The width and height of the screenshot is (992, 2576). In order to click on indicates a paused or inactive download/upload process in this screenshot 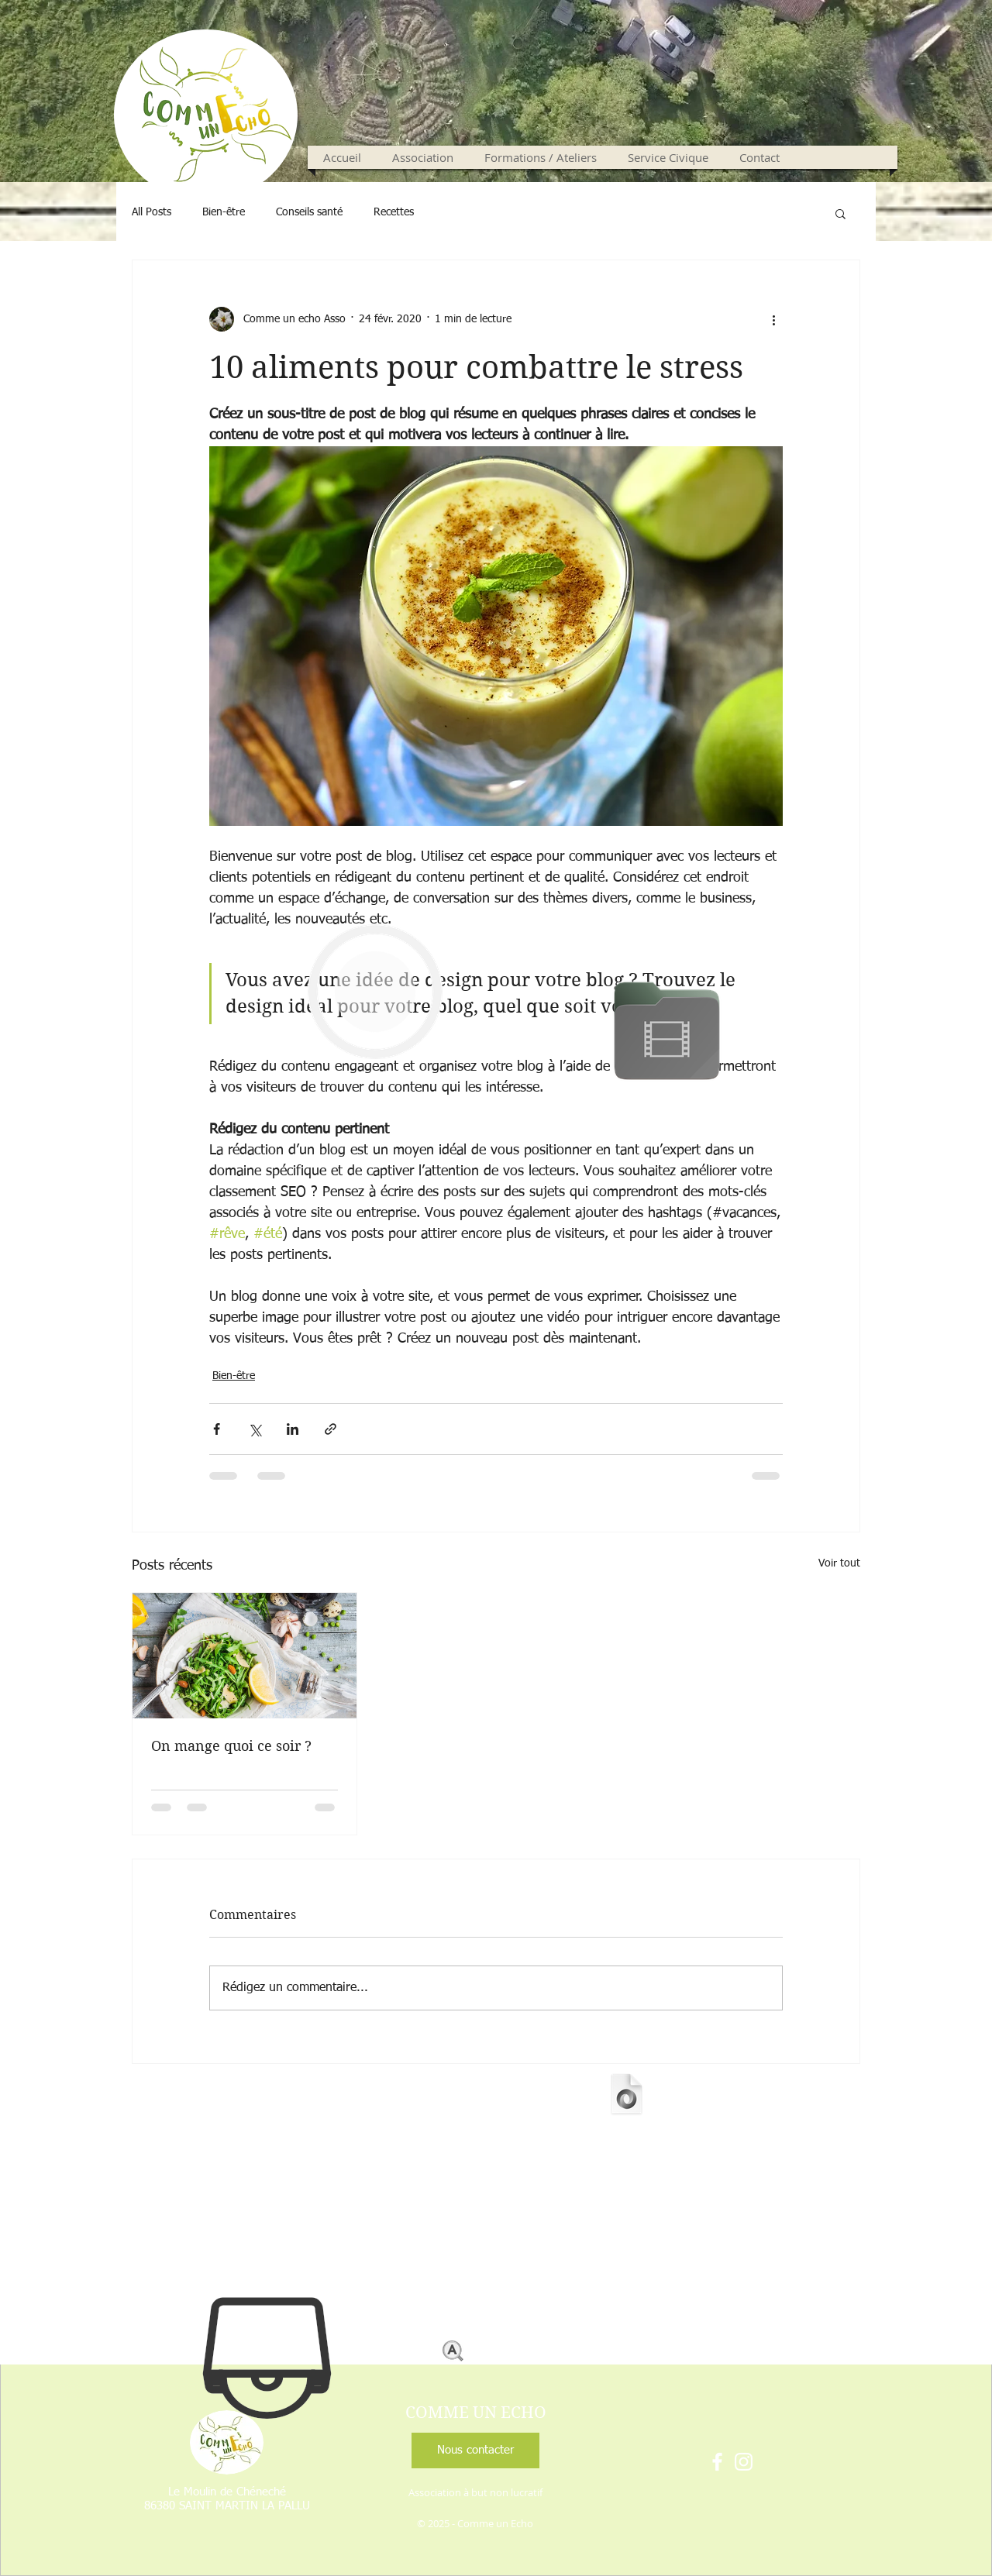, I will do `click(375, 992)`.